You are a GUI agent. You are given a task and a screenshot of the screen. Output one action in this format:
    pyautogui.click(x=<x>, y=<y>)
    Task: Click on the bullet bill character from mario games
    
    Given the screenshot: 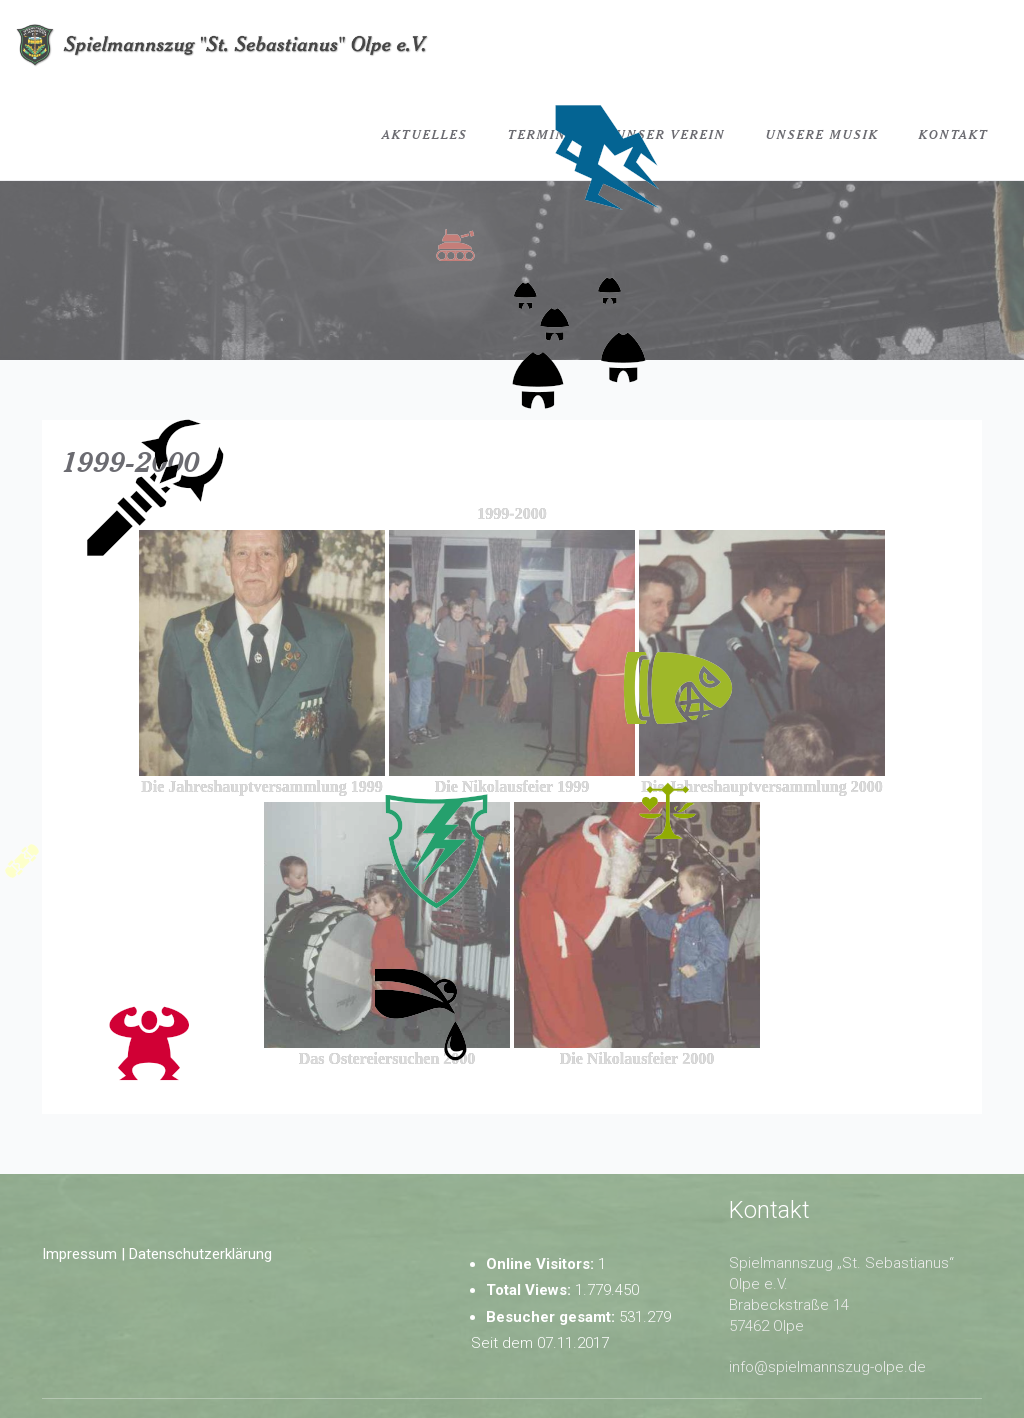 What is the action you would take?
    pyautogui.click(x=678, y=688)
    